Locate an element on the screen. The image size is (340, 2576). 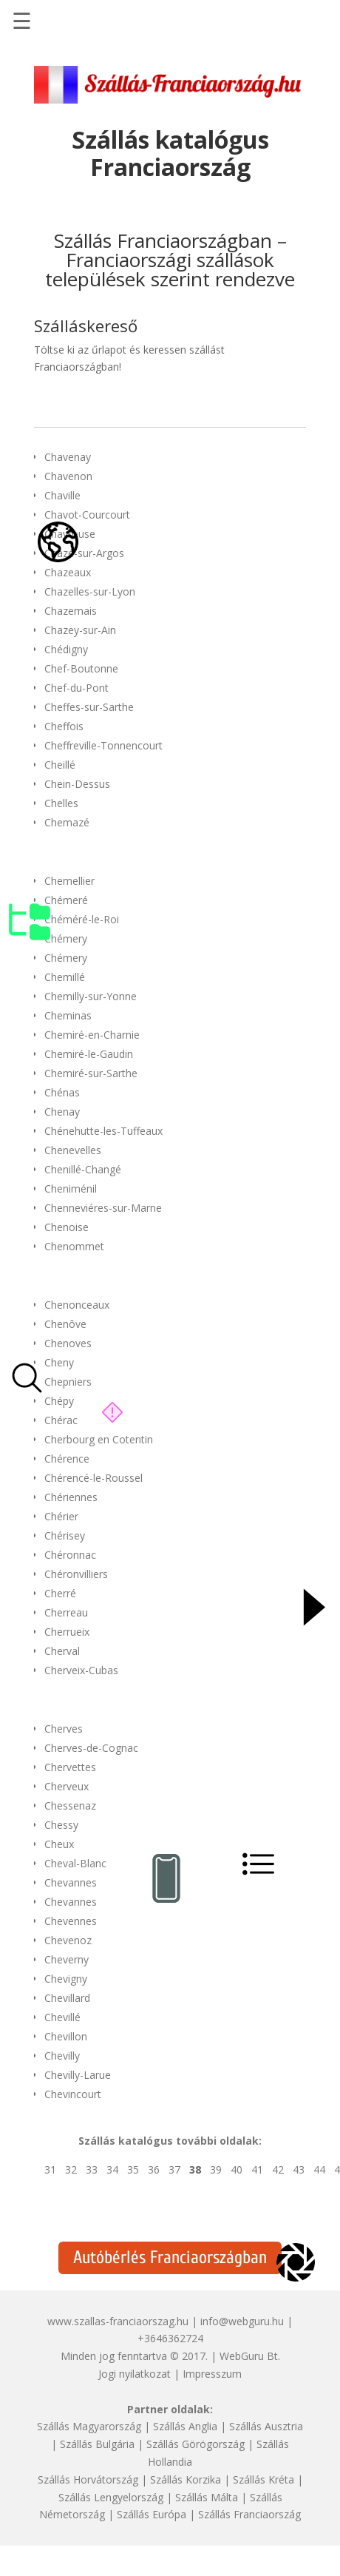
browse folder hierarchy is located at coordinates (30, 922).